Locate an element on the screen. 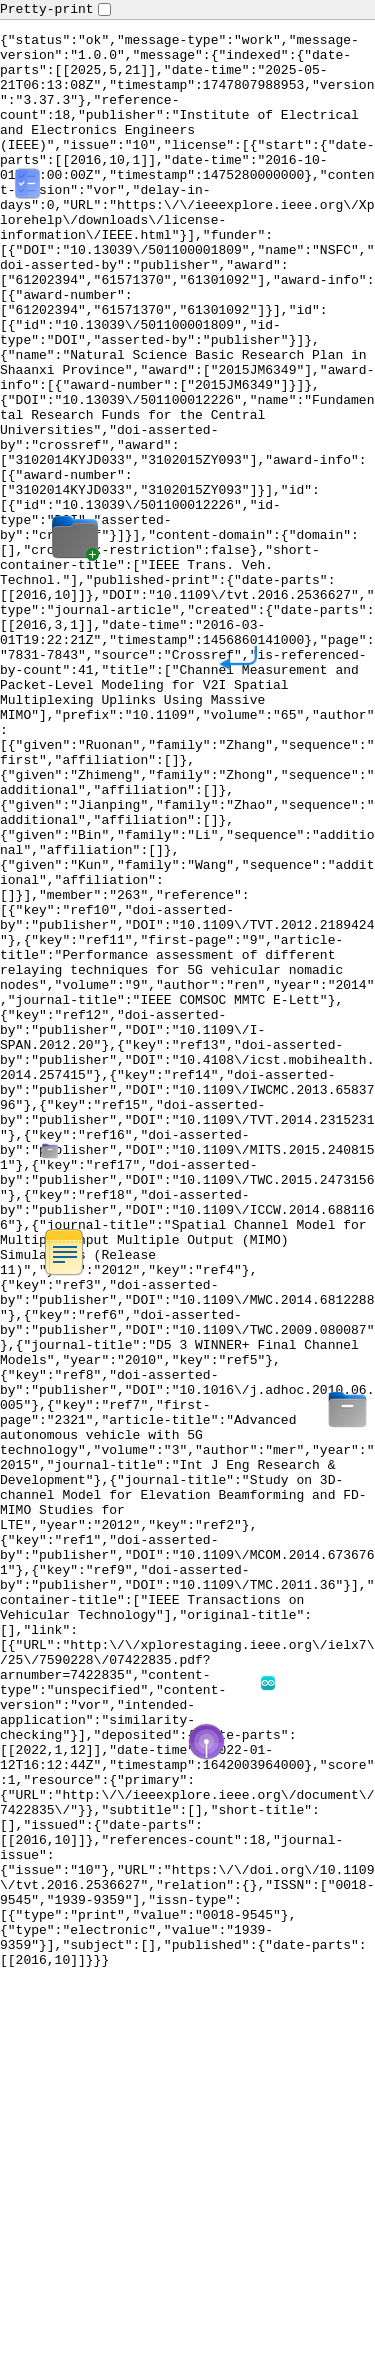 This screenshot has height=2368, width=375. open the podcasts app is located at coordinates (206, 1741).